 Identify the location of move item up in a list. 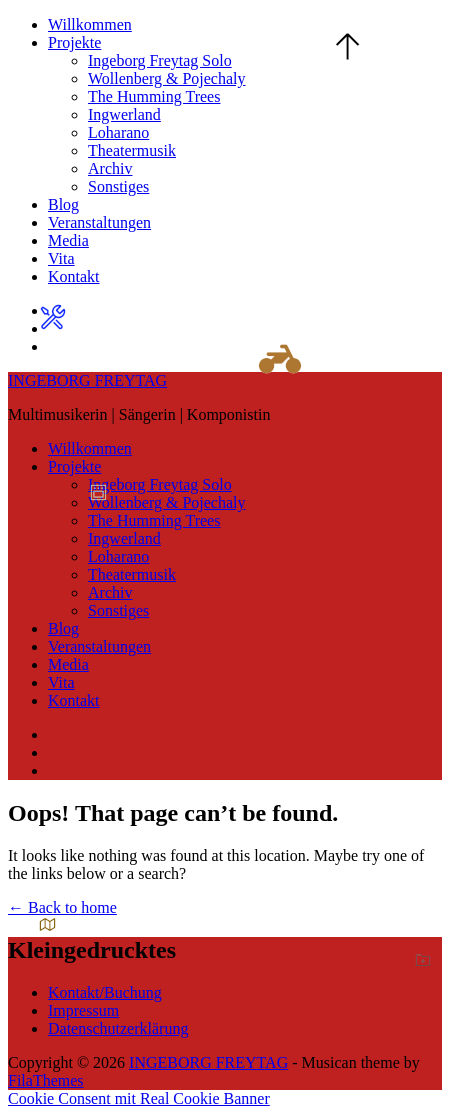
(346, 46).